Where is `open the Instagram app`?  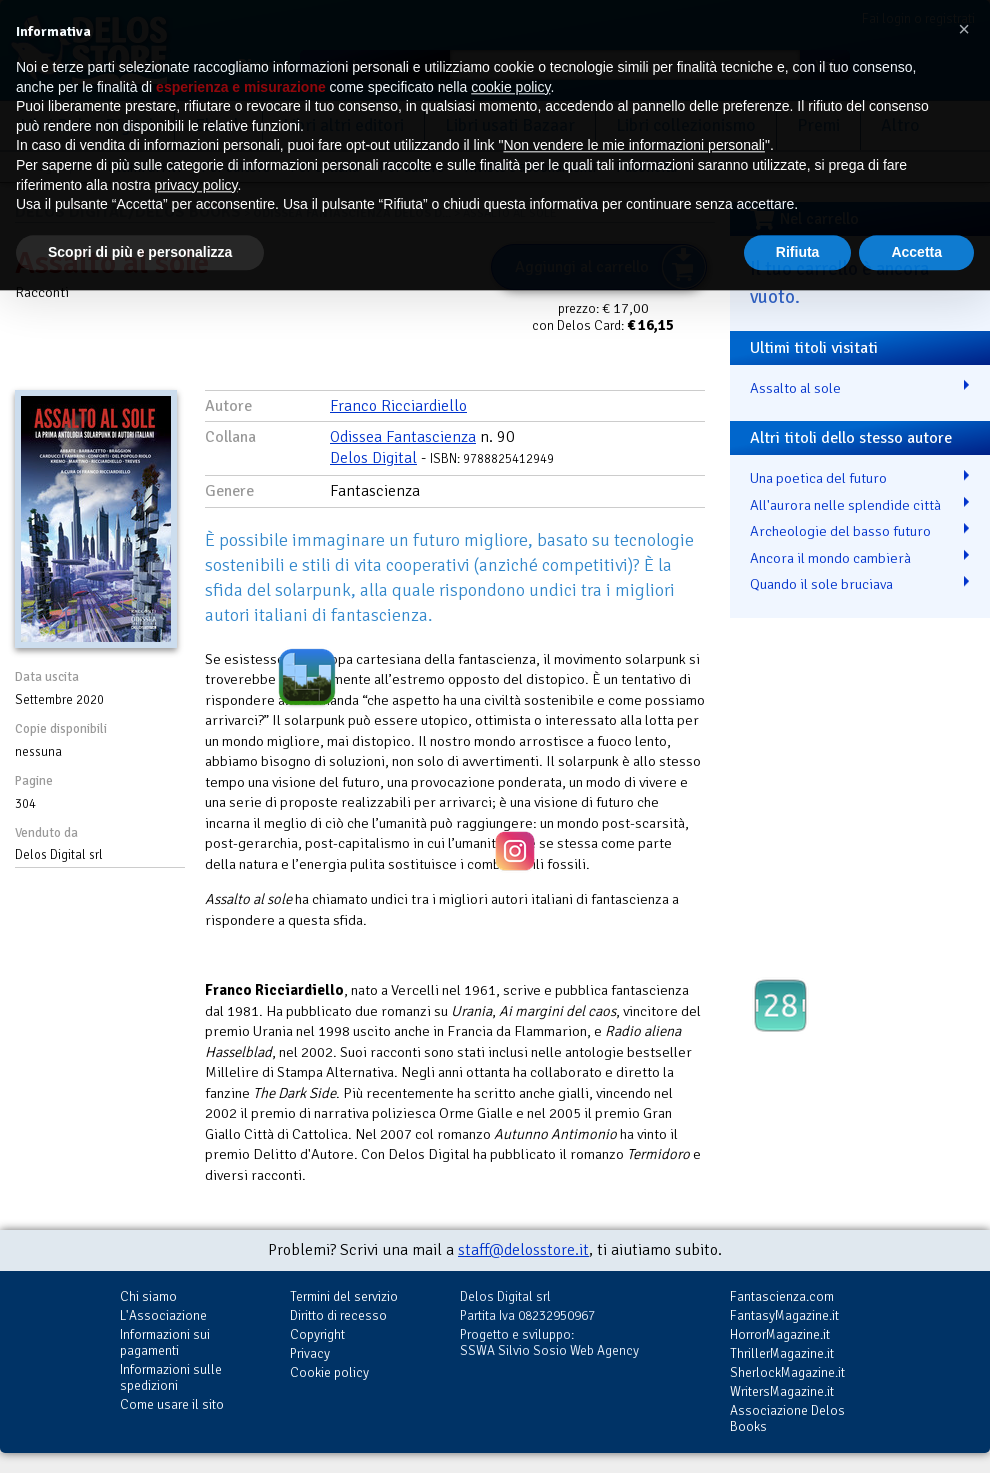
open the Instagram app is located at coordinates (515, 851).